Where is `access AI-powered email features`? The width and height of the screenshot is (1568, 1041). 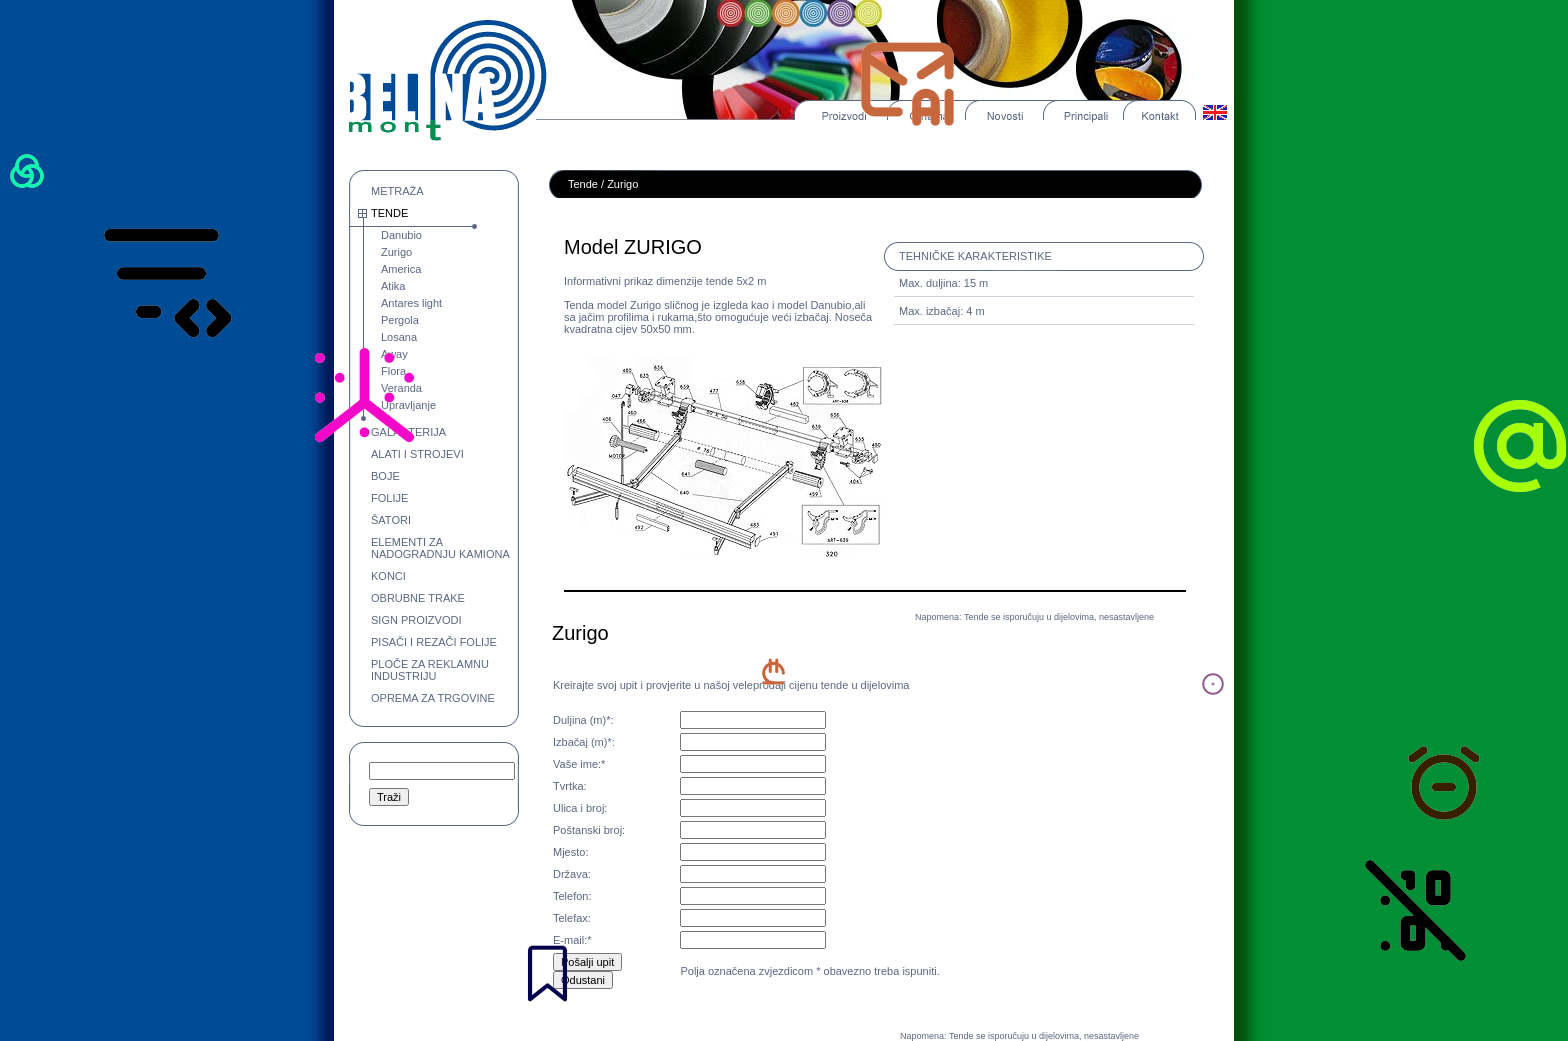 access AI-powered email features is located at coordinates (907, 79).